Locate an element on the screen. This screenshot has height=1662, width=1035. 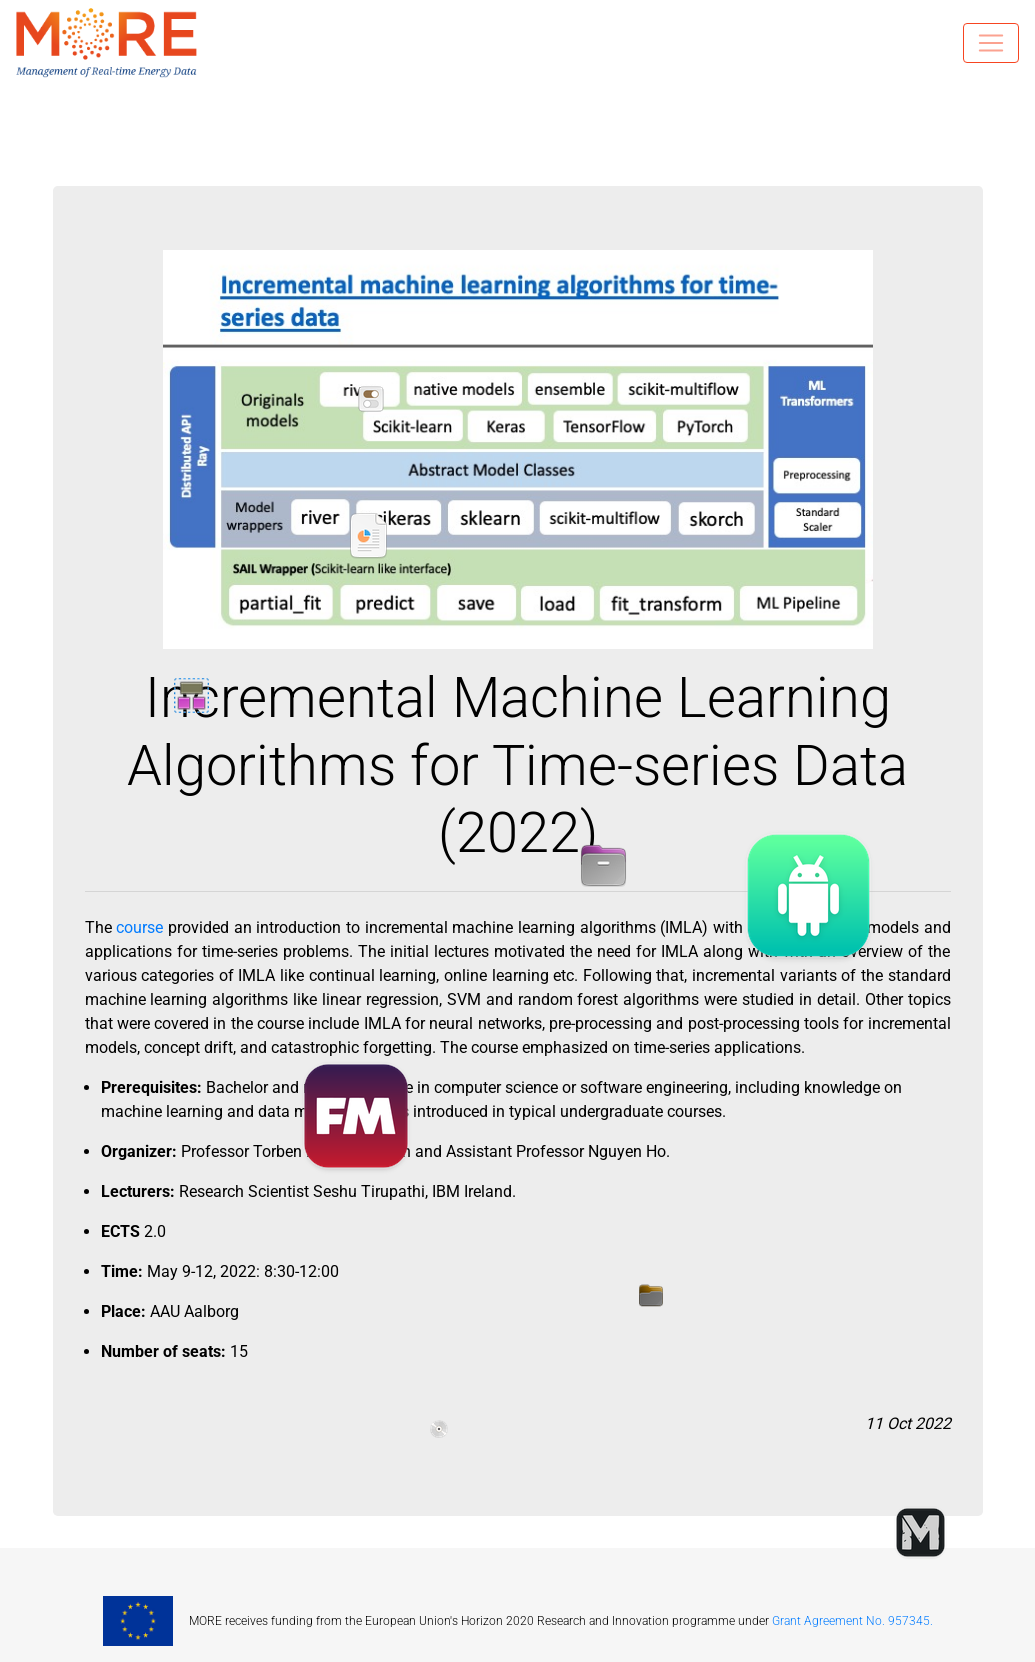
open football manager app is located at coordinates (356, 1116).